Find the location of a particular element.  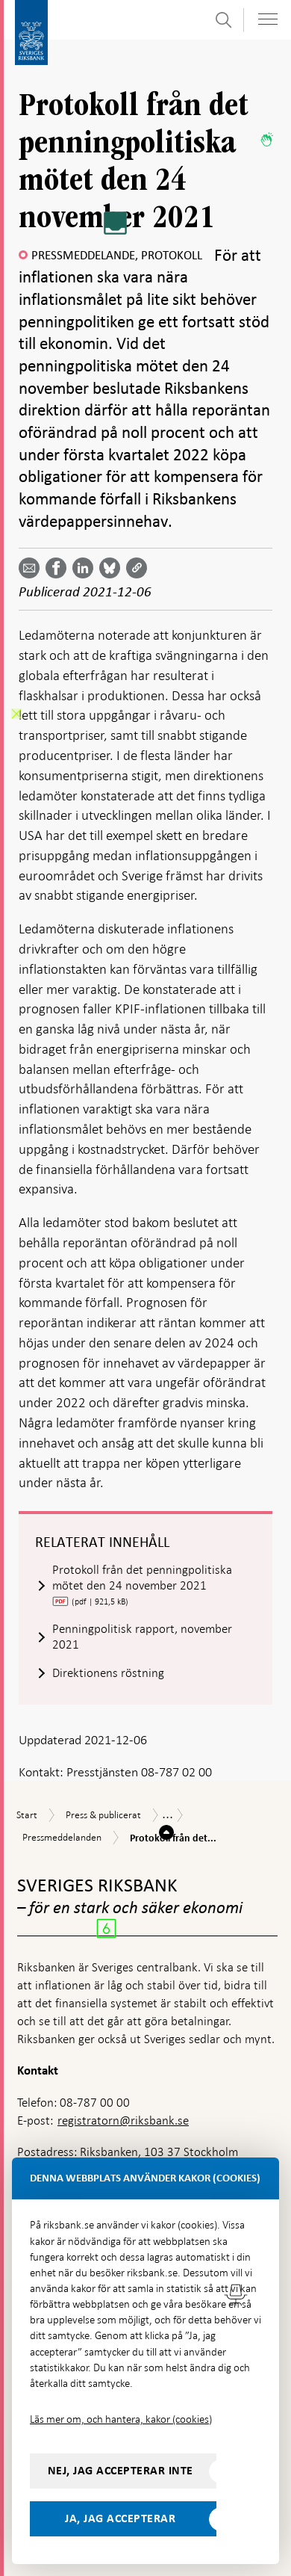

close the current window or dialog is located at coordinates (16, 714).